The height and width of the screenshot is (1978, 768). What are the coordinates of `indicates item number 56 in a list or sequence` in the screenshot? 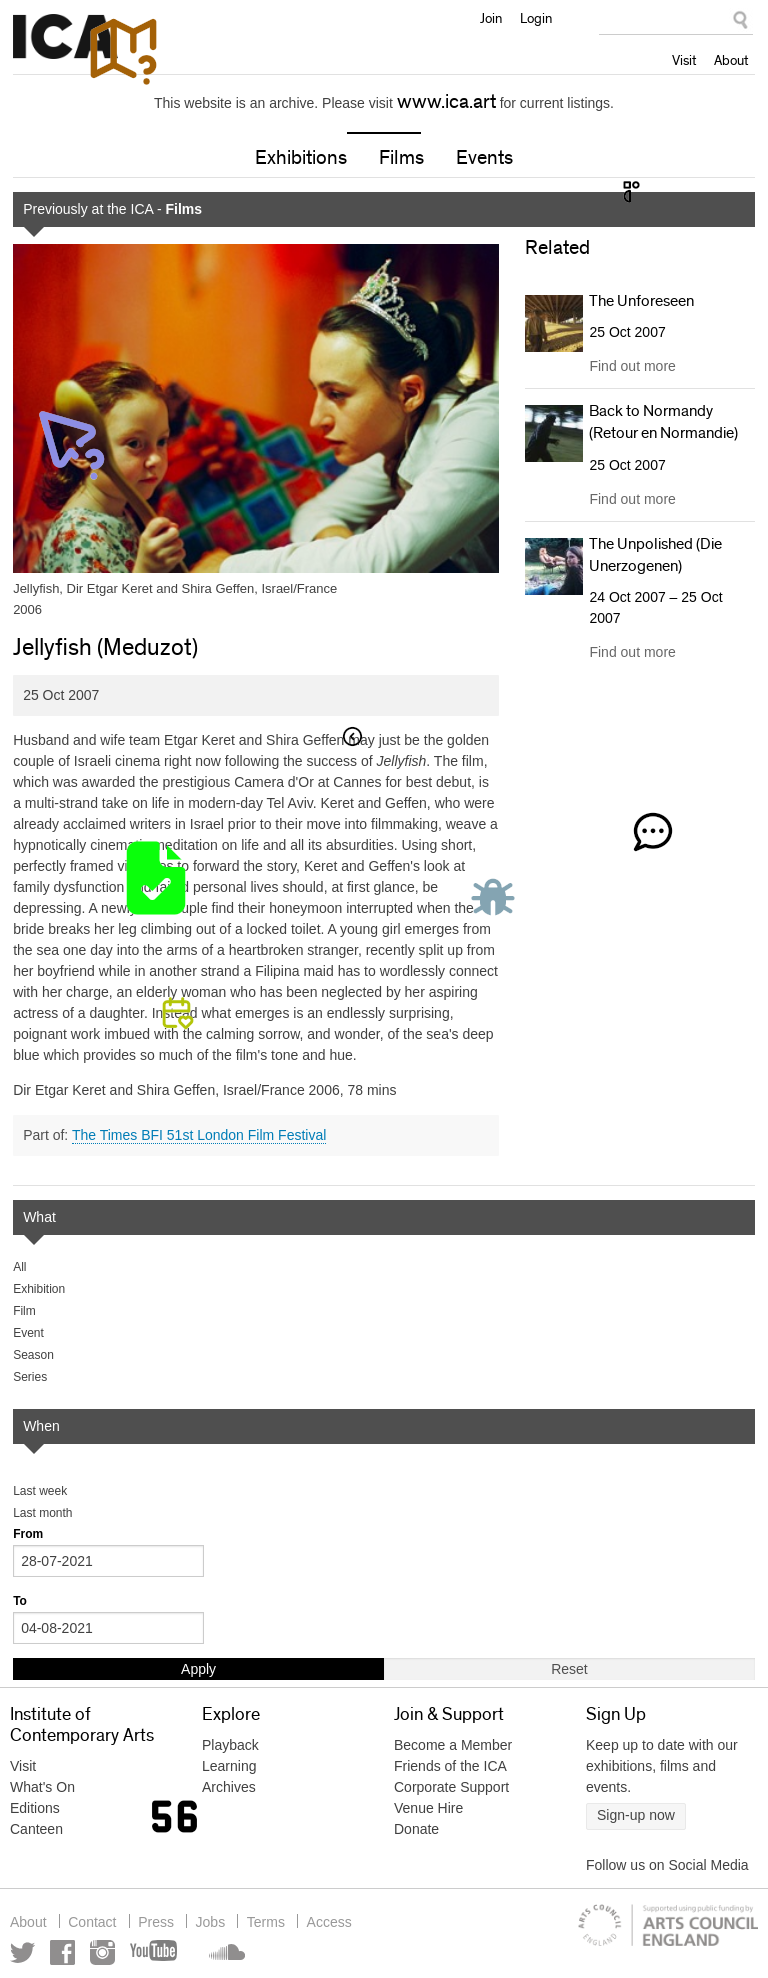 It's located at (174, 1816).